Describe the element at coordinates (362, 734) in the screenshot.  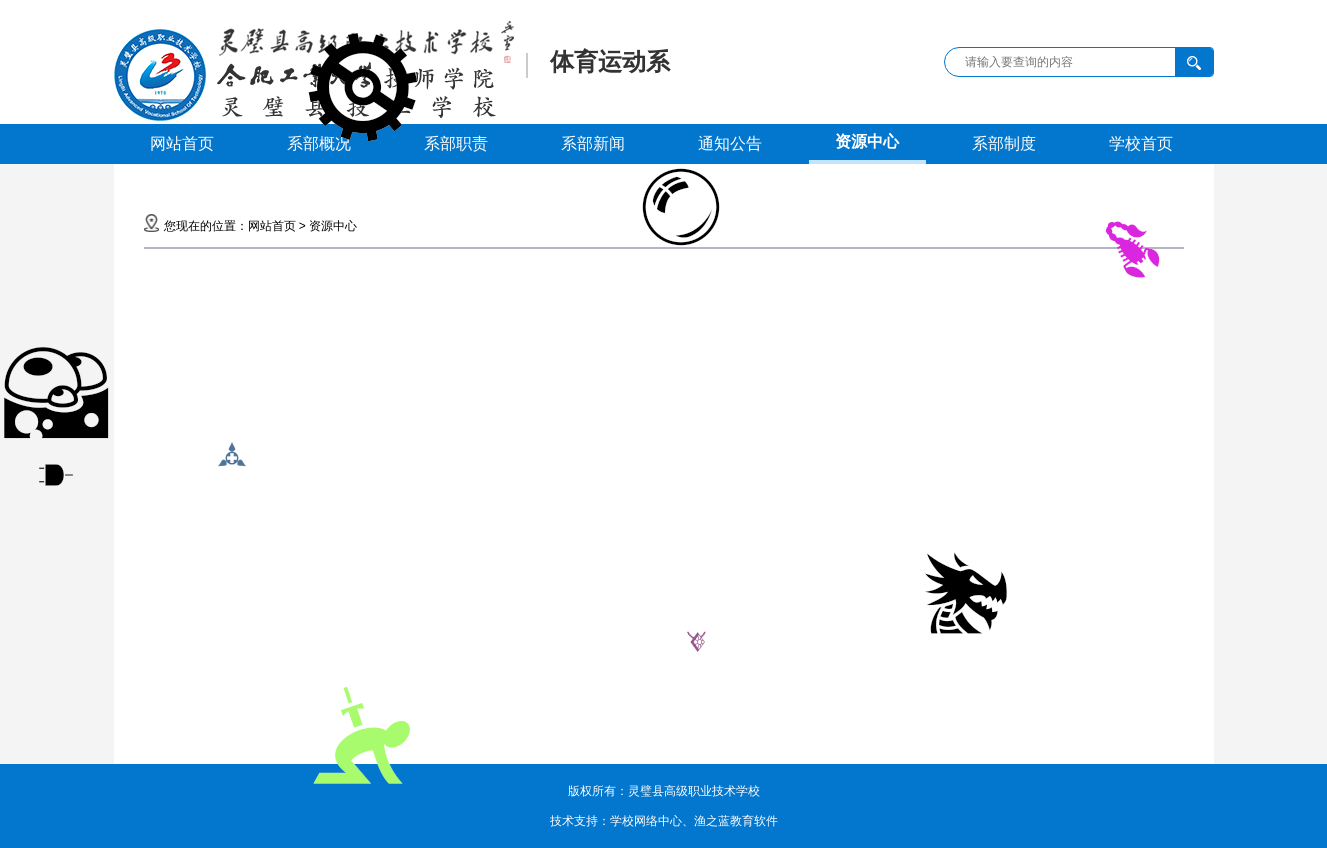
I see `indicates a backstab or stealth attack ability` at that location.